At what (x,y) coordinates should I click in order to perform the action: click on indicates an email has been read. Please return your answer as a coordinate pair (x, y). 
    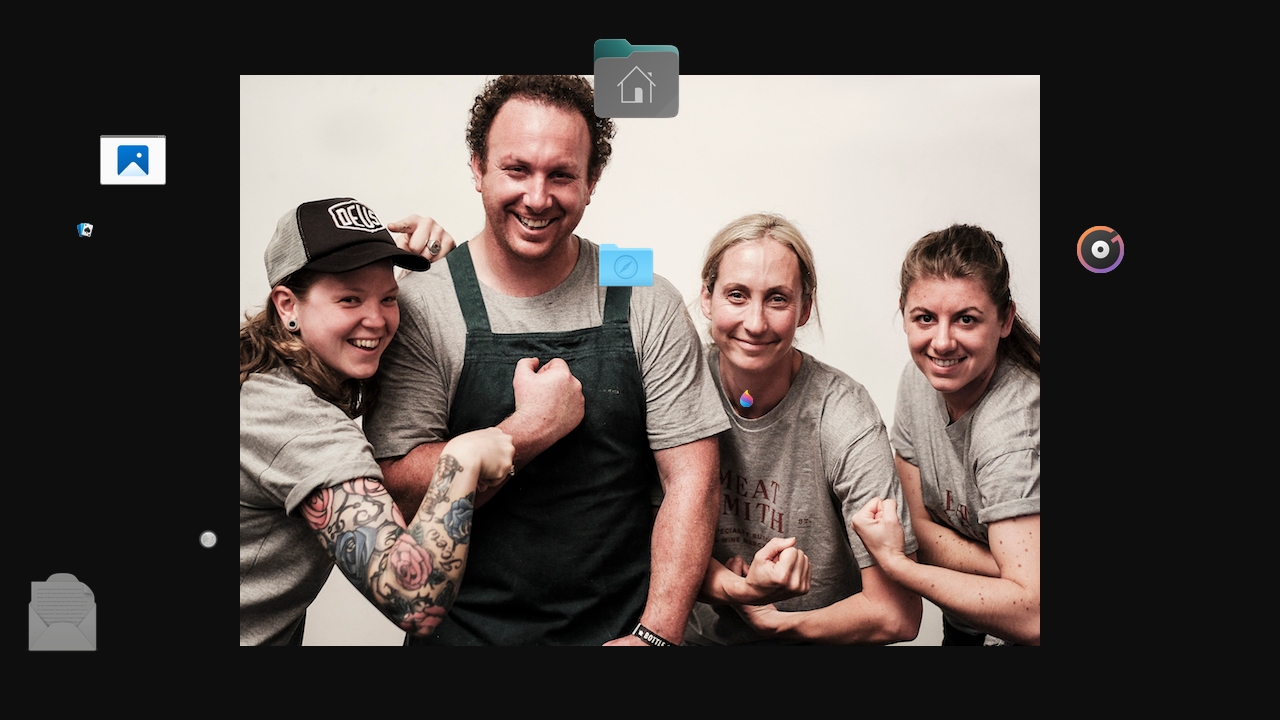
    Looking at the image, I should click on (62, 613).